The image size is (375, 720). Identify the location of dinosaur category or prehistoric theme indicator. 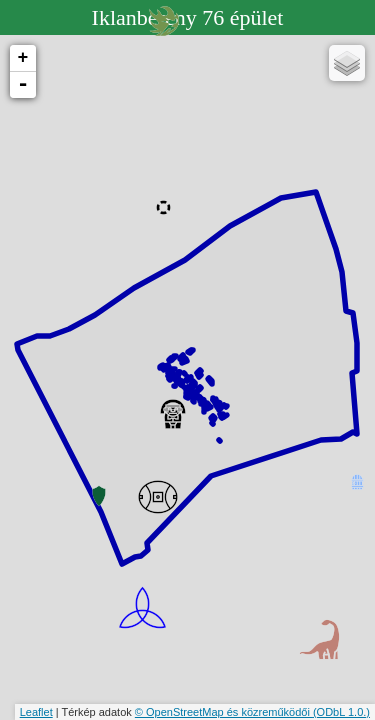
(319, 639).